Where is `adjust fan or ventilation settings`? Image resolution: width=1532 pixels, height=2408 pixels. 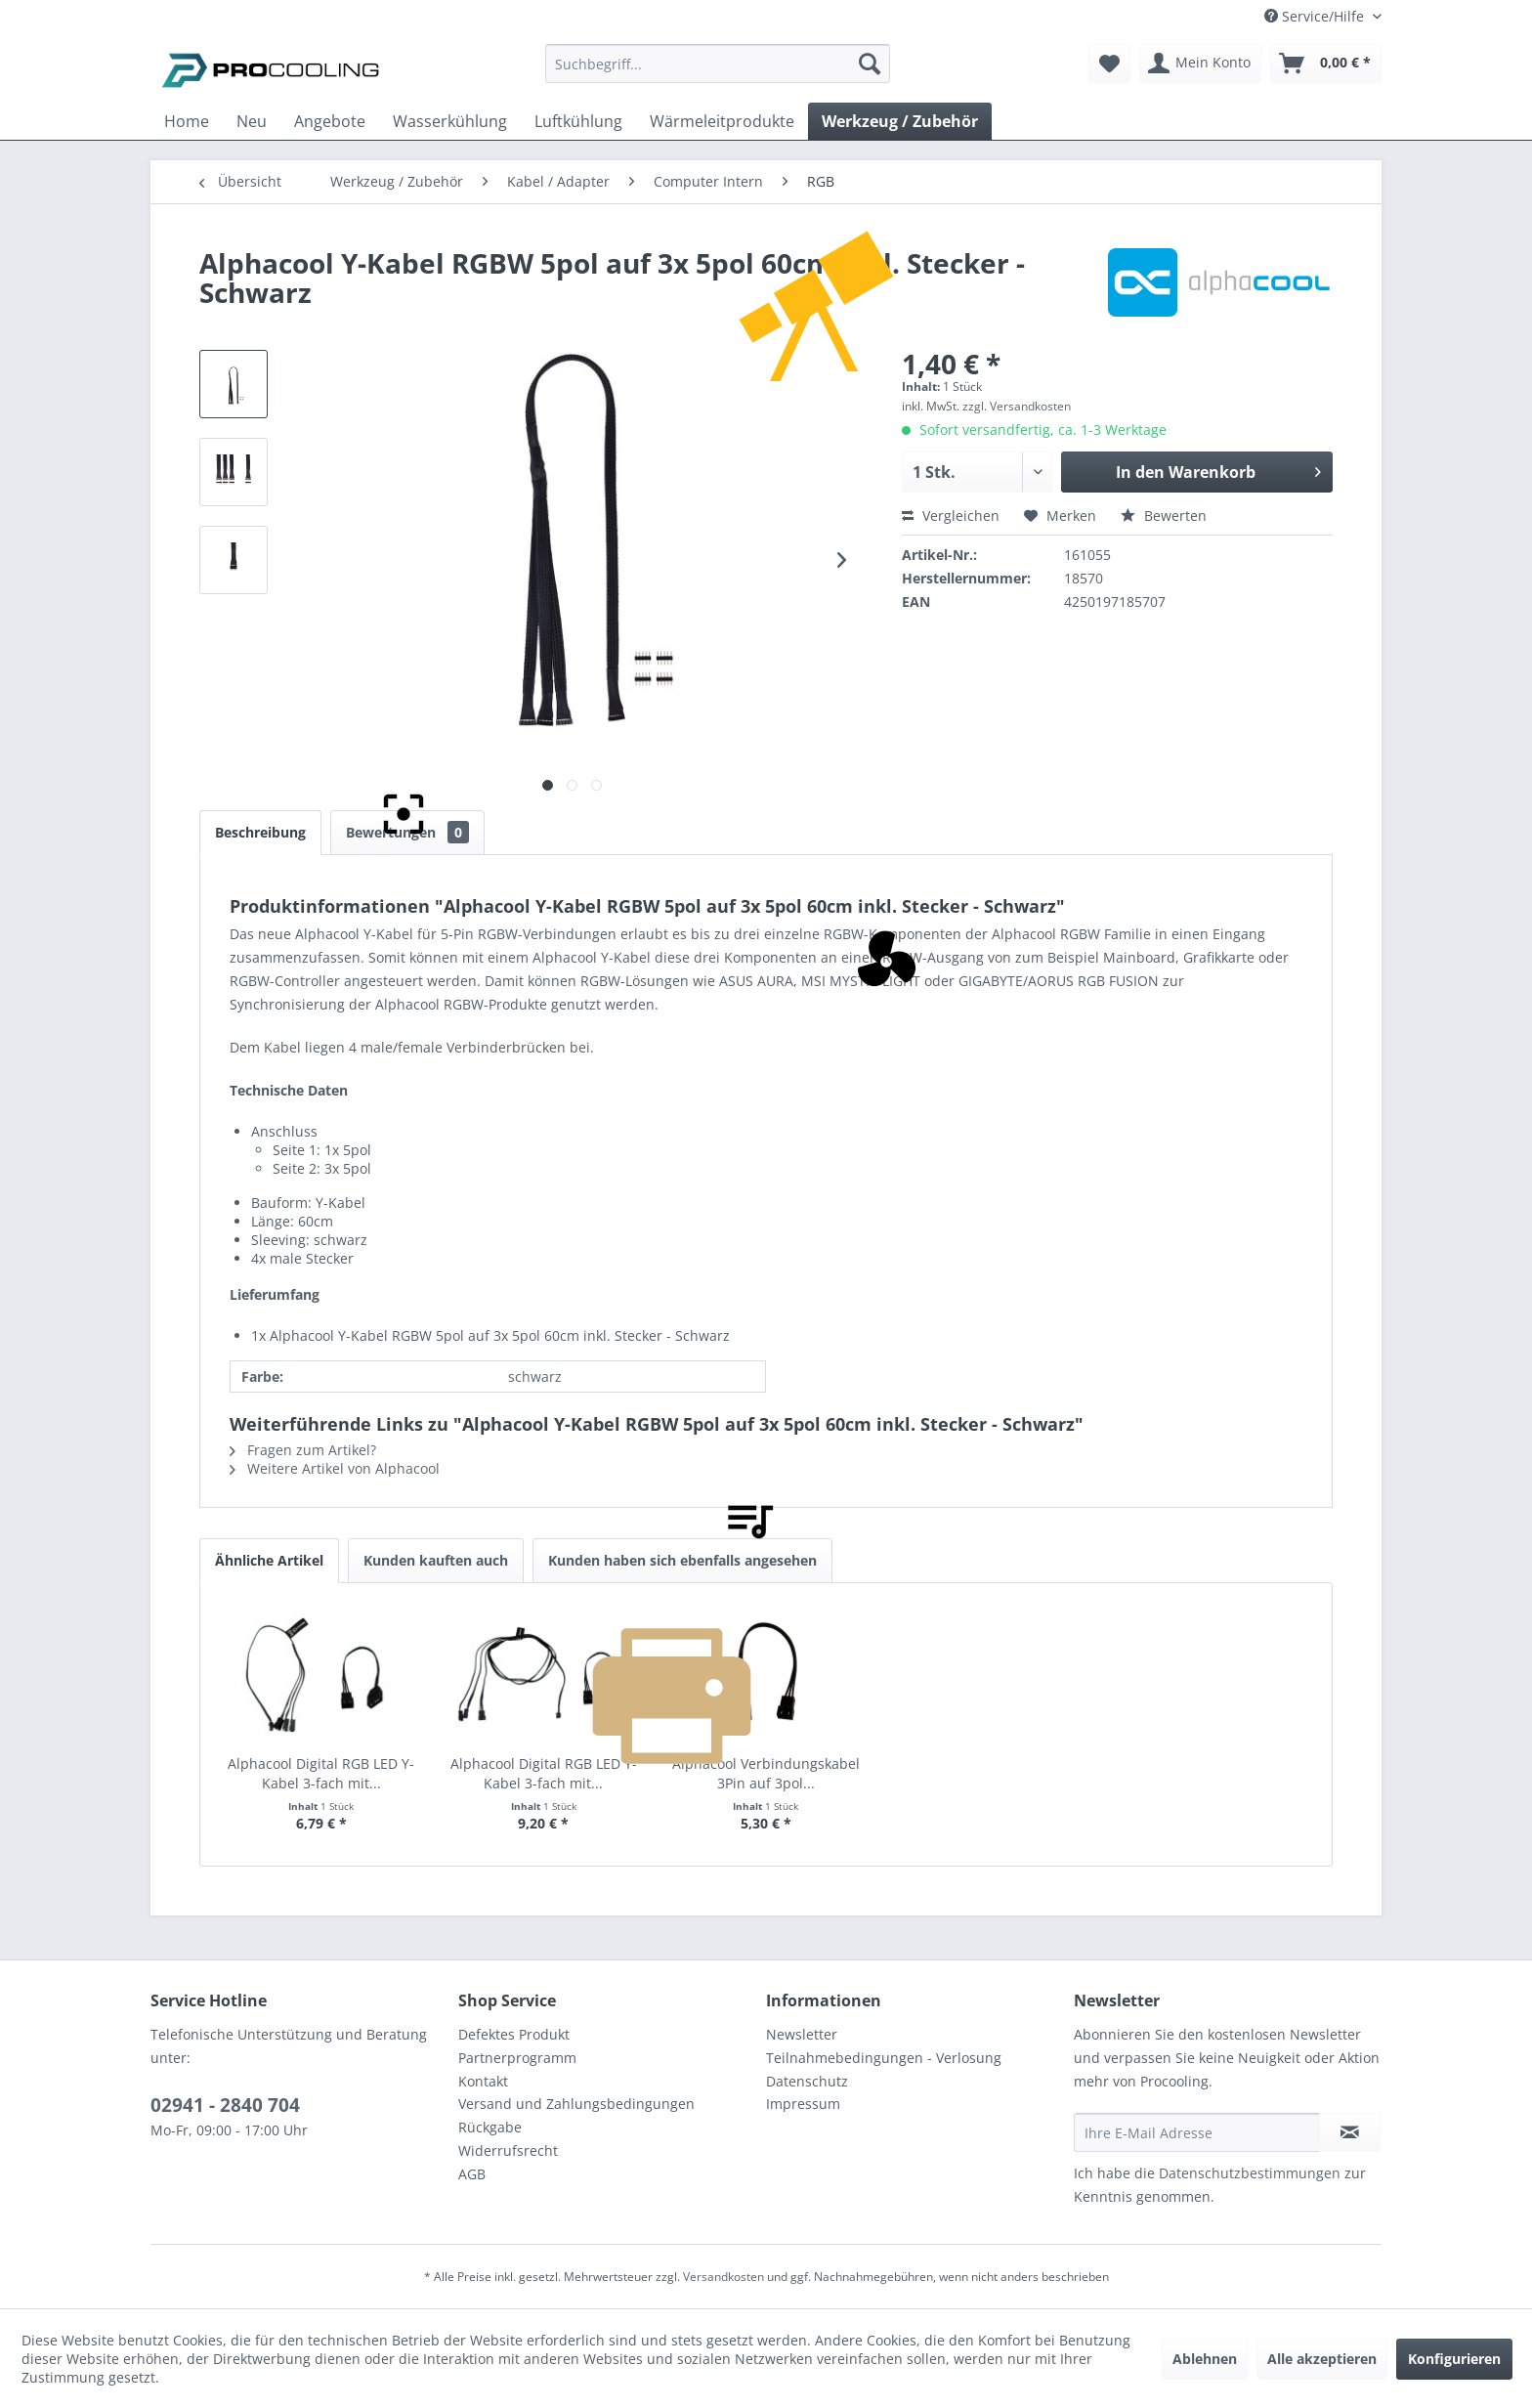
adjust fan or ventilation settings is located at coordinates (886, 962).